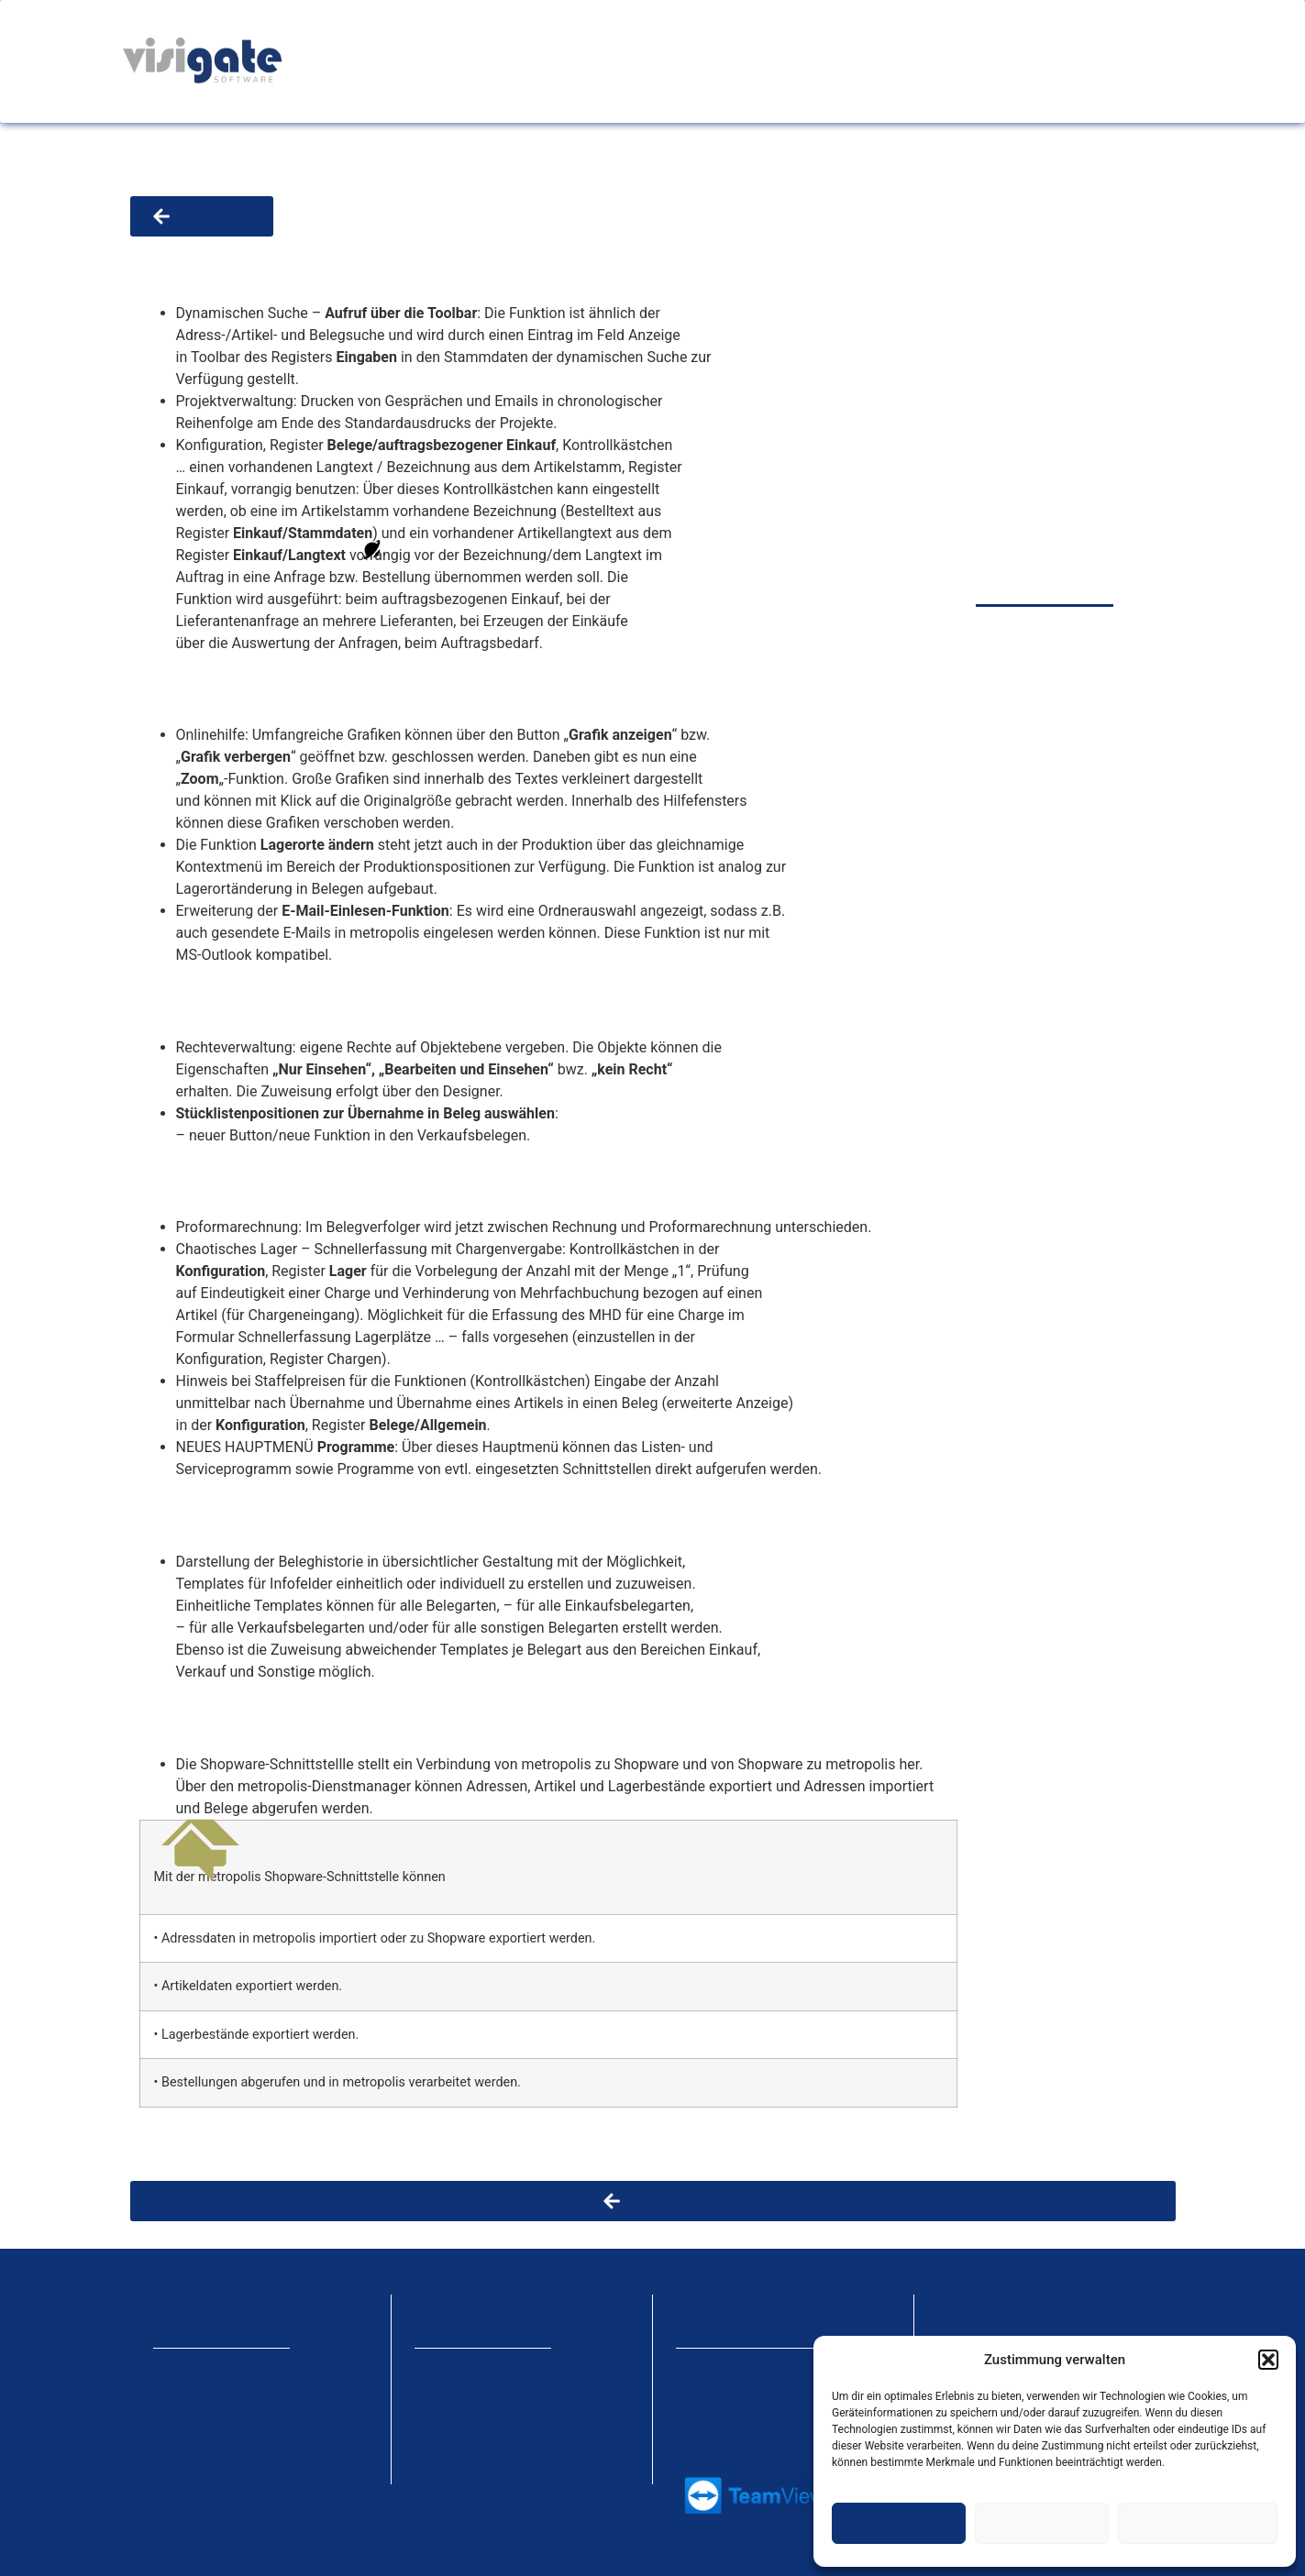  Describe the element at coordinates (371, 549) in the screenshot. I see `visit instatus website or service` at that location.